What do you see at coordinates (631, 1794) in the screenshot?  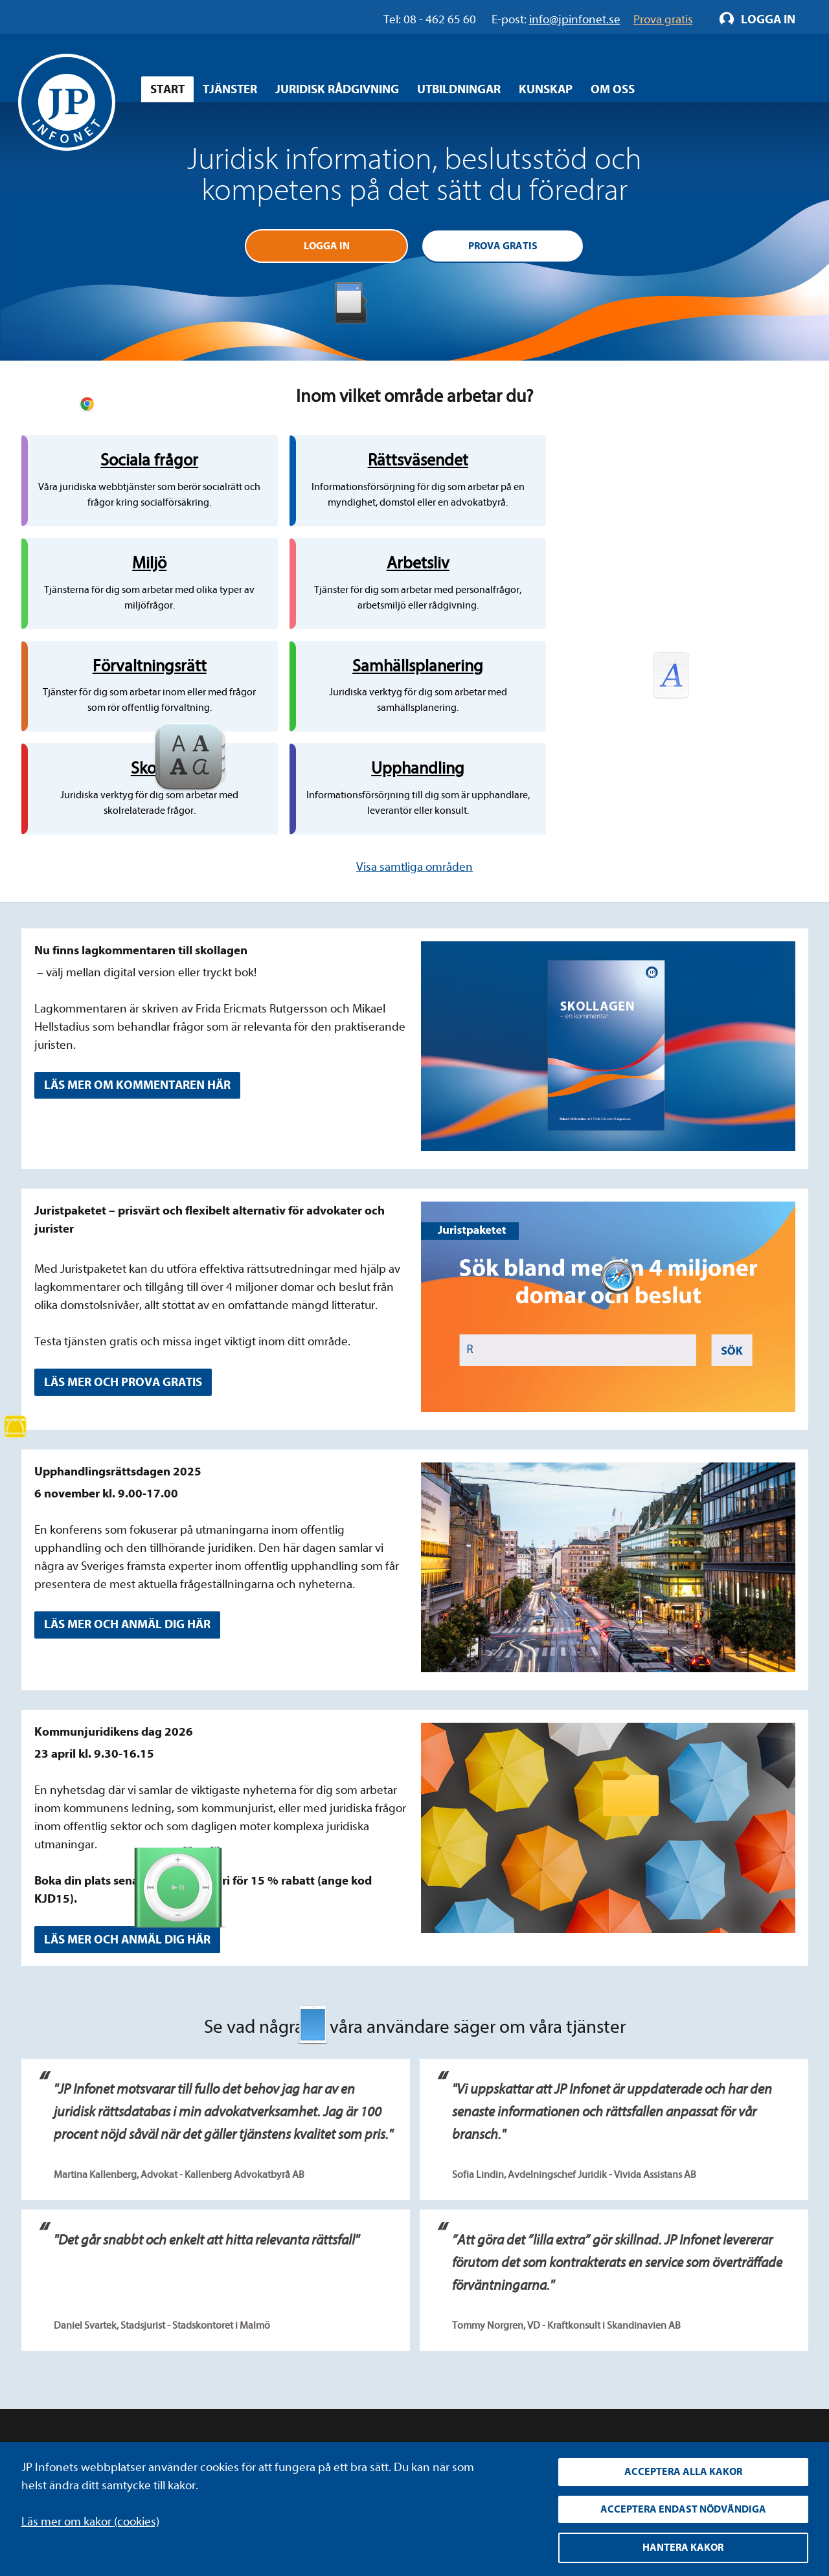 I see `open a folder to view its contents` at bounding box center [631, 1794].